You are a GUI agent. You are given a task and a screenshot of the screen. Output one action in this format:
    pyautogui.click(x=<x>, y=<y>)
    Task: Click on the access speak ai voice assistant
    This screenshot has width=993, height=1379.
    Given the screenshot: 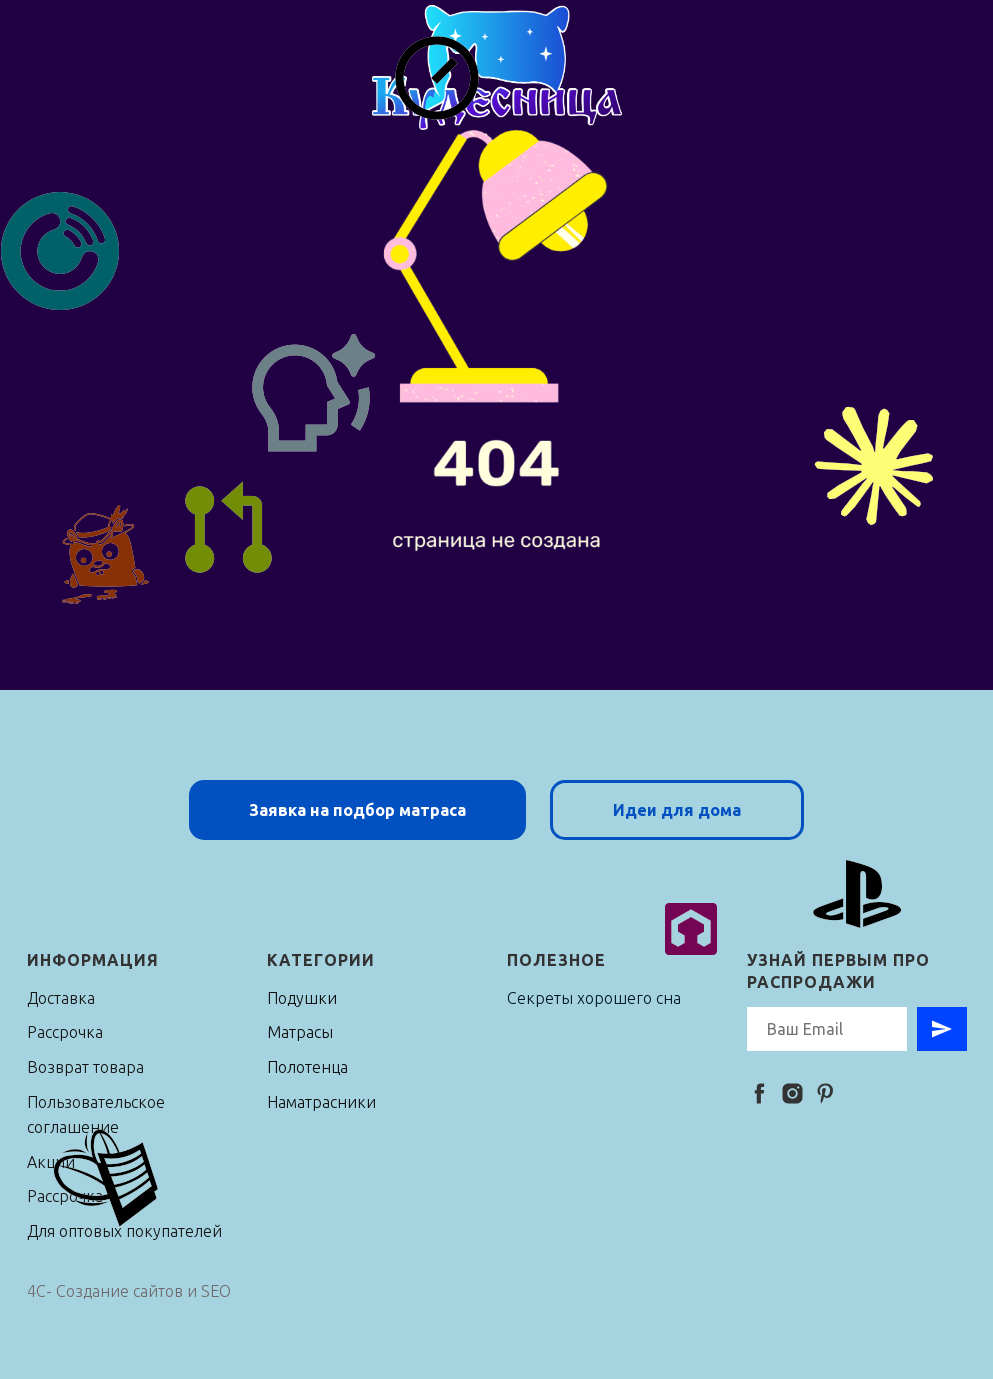 What is the action you would take?
    pyautogui.click(x=311, y=398)
    